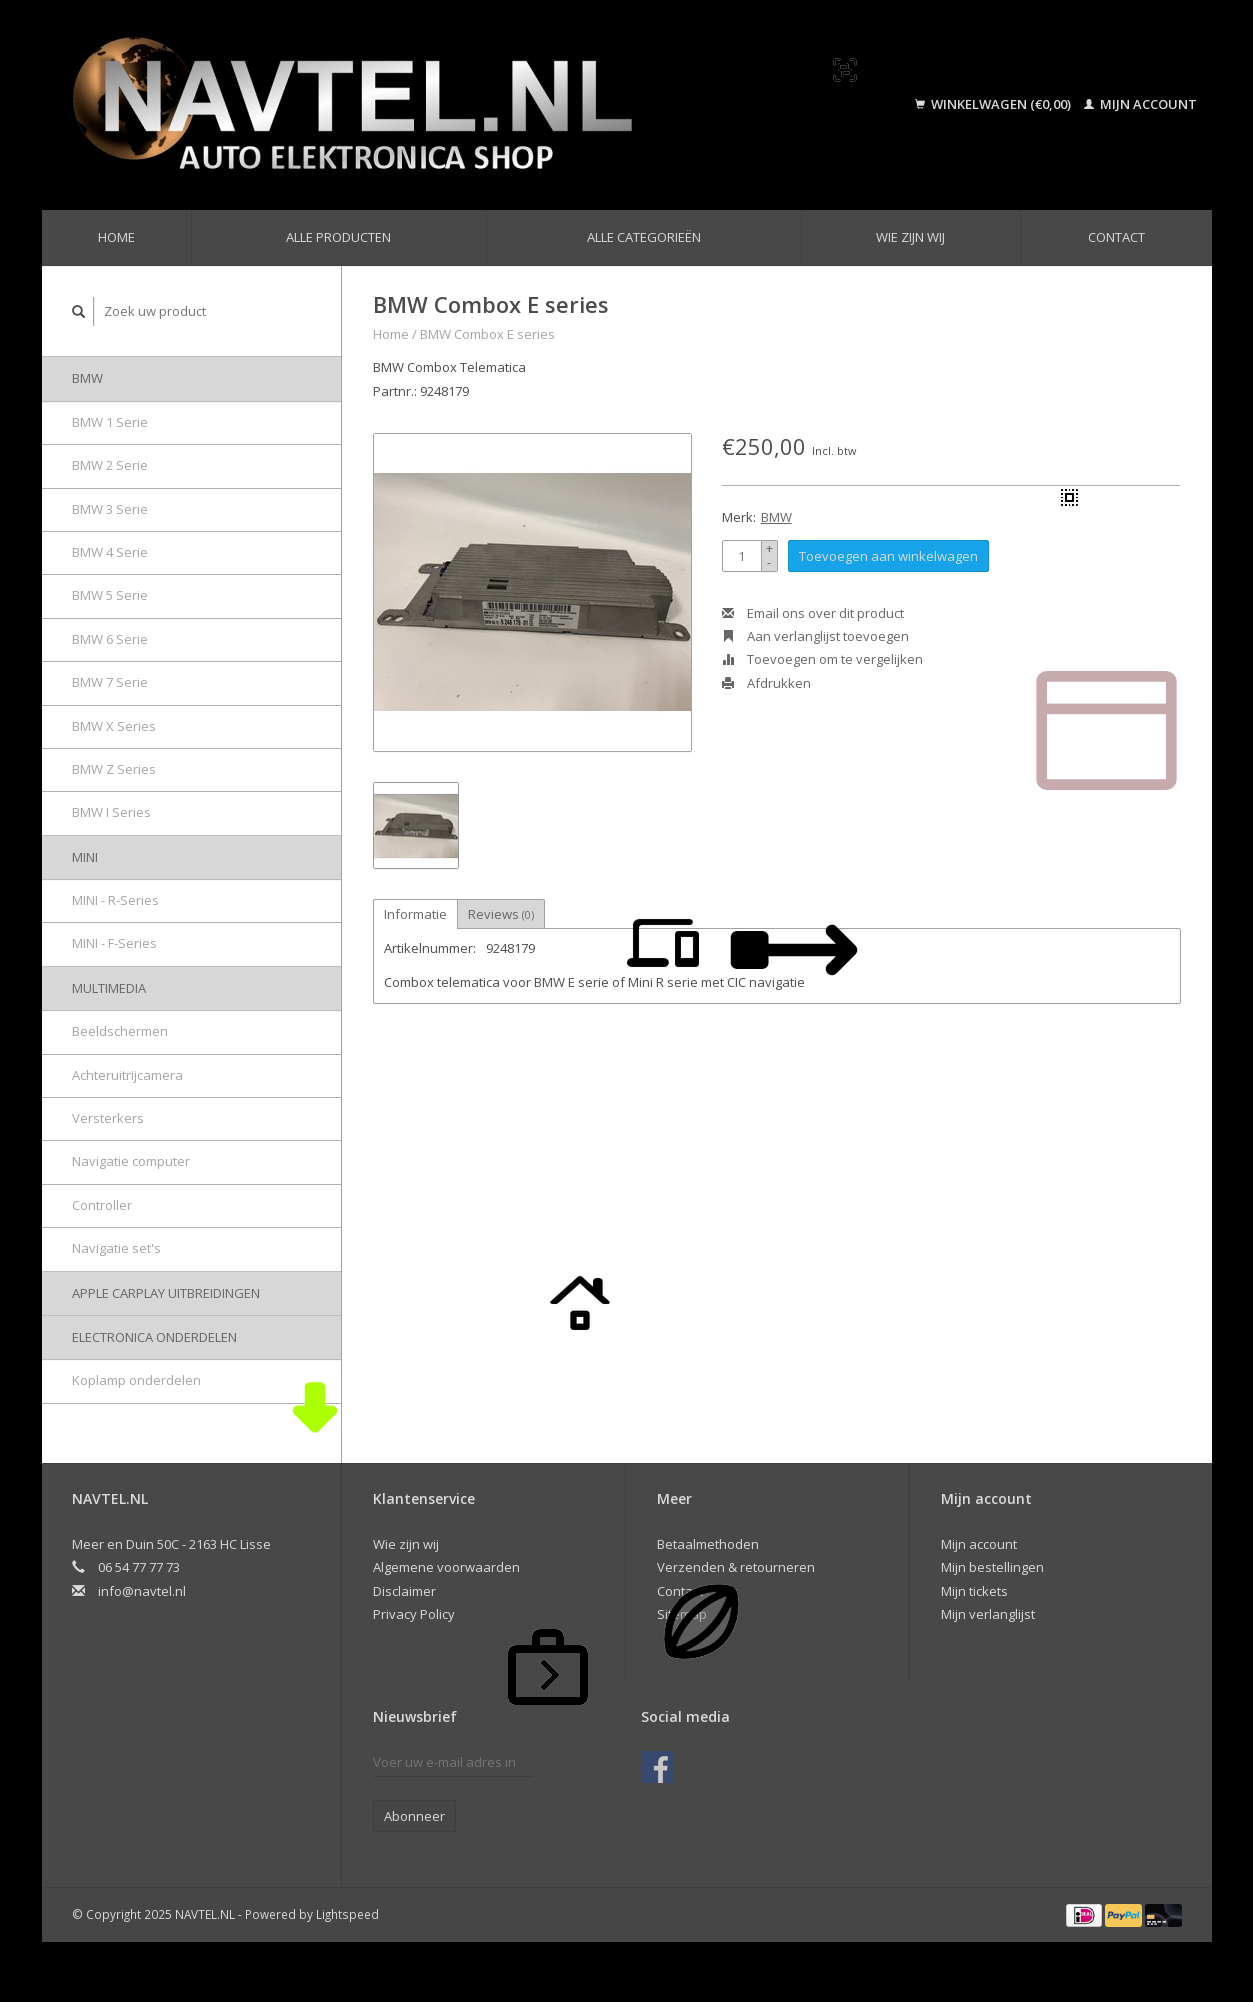 This screenshot has height=2002, width=1253. Describe the element at coordinates (580, 1304) in the screenshot. I see `access home or housing settings` at that location.